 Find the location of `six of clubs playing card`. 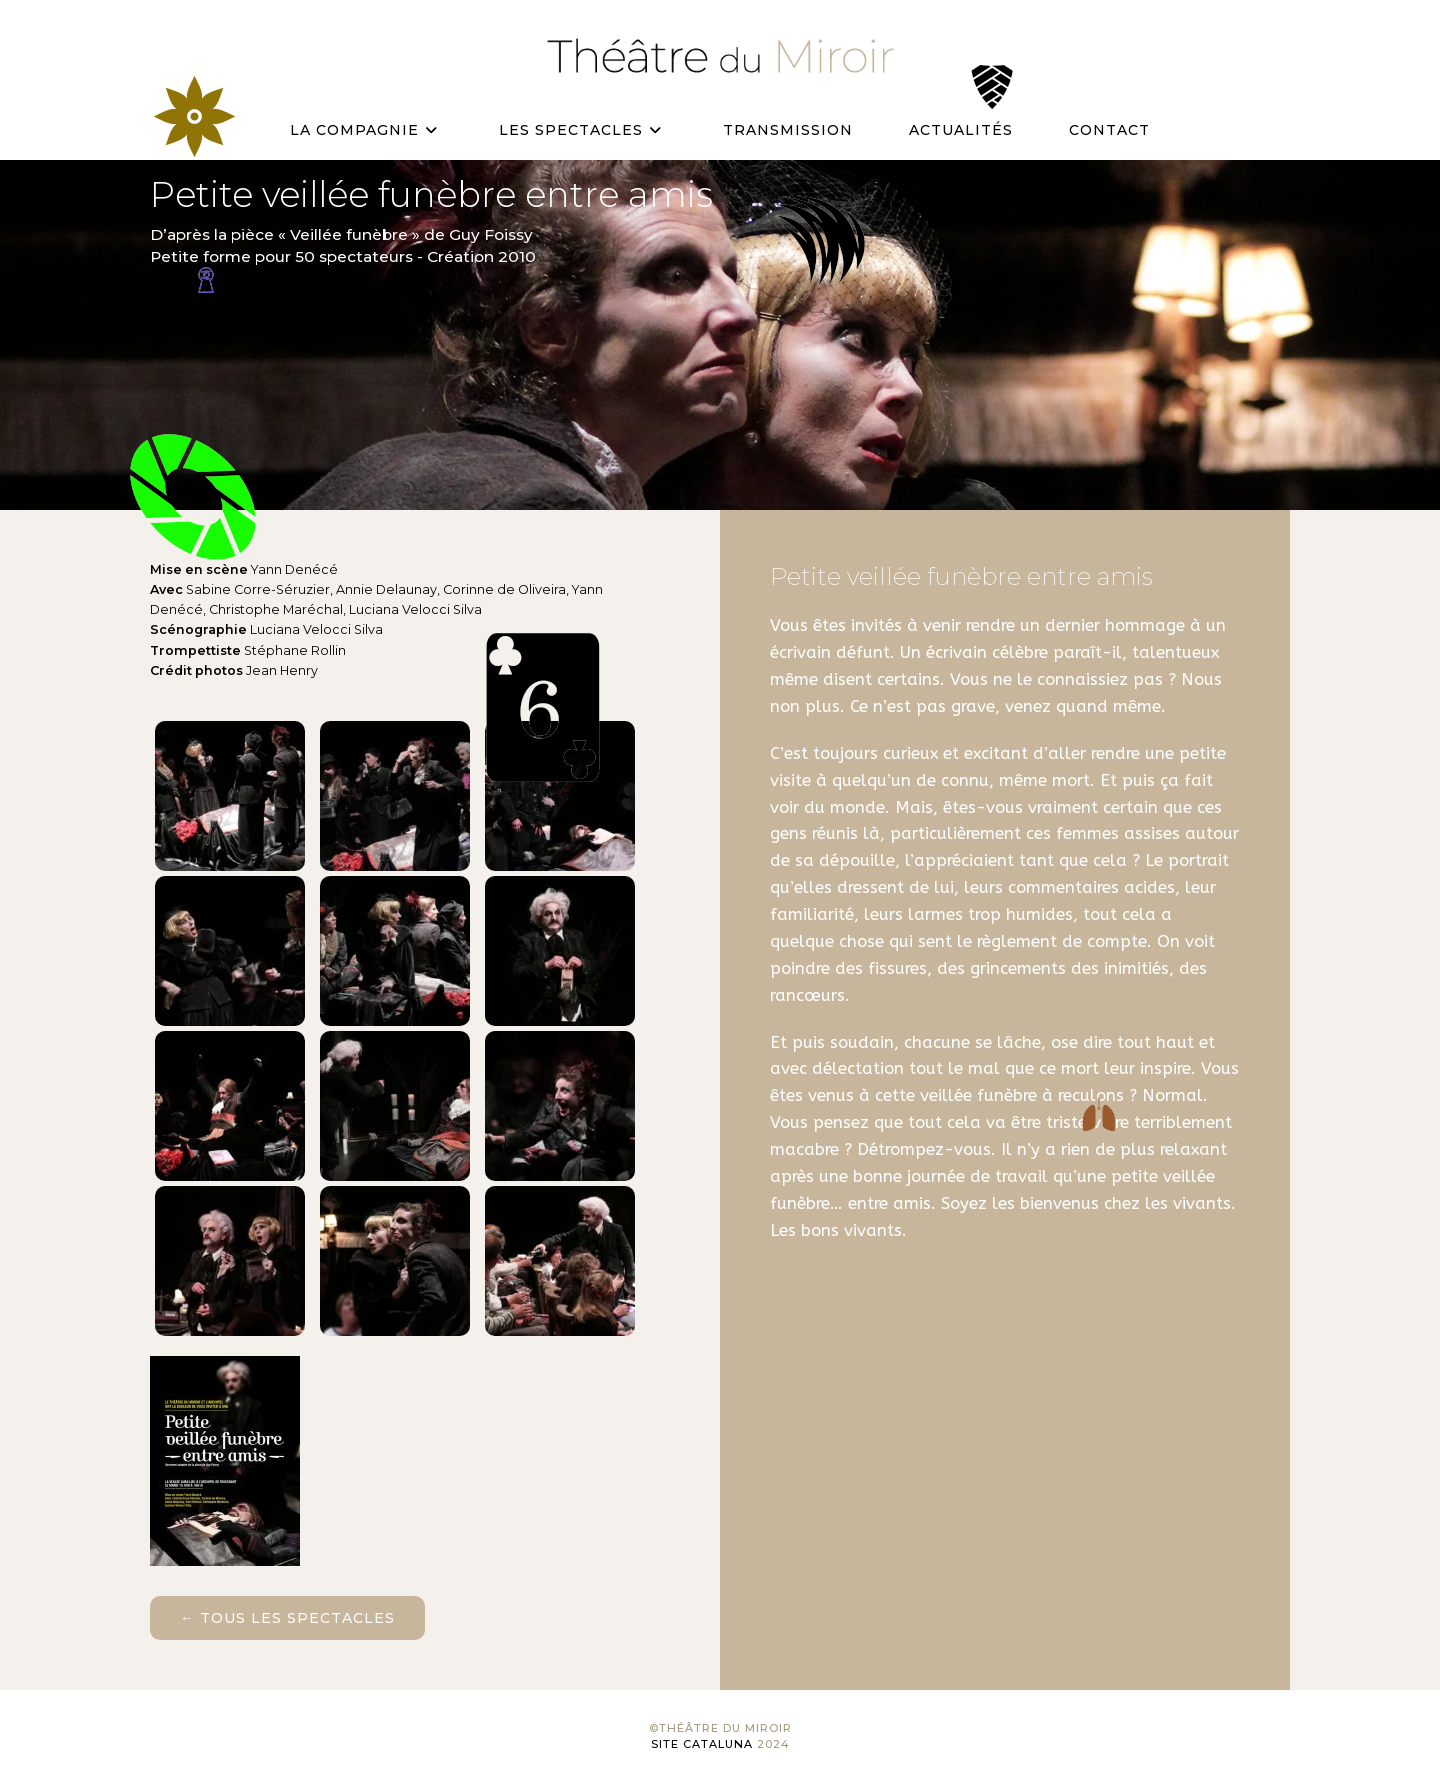

six of clubs playing card is located at coordinates (542, 707).